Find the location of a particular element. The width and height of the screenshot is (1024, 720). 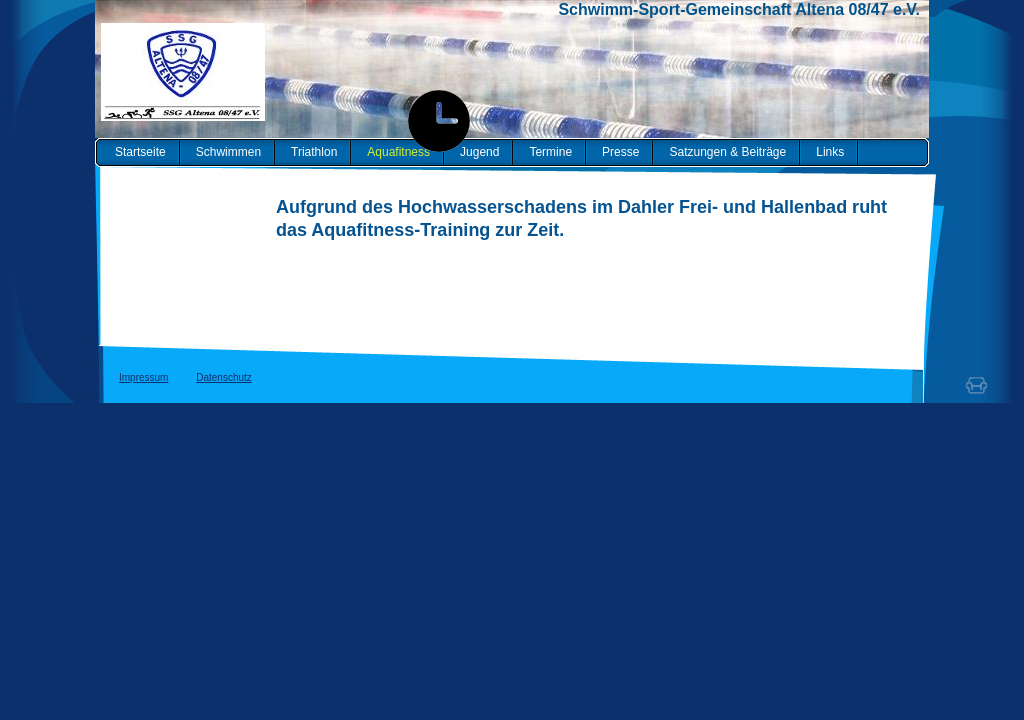

browse furniture or home decor items is located at coordinates (976, 385).